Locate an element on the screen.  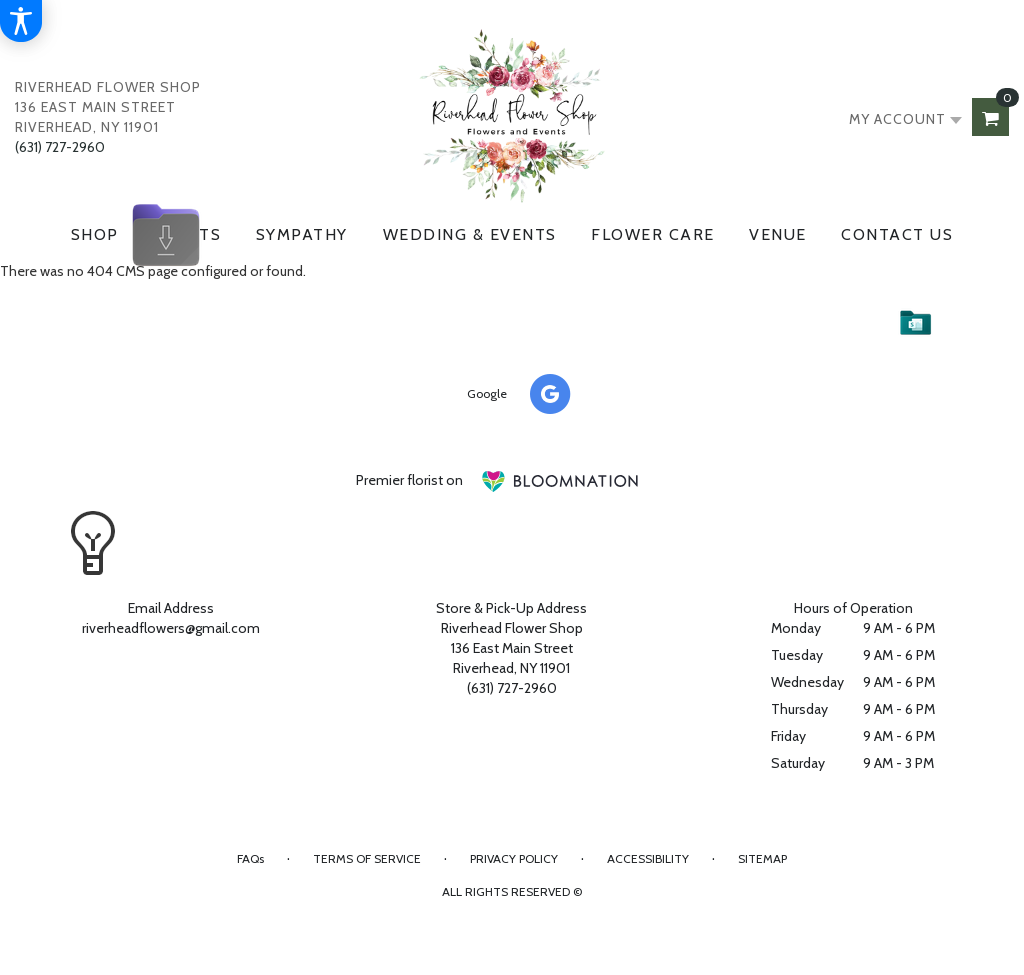
open your downloads folder is located at coordinates (166, 235).